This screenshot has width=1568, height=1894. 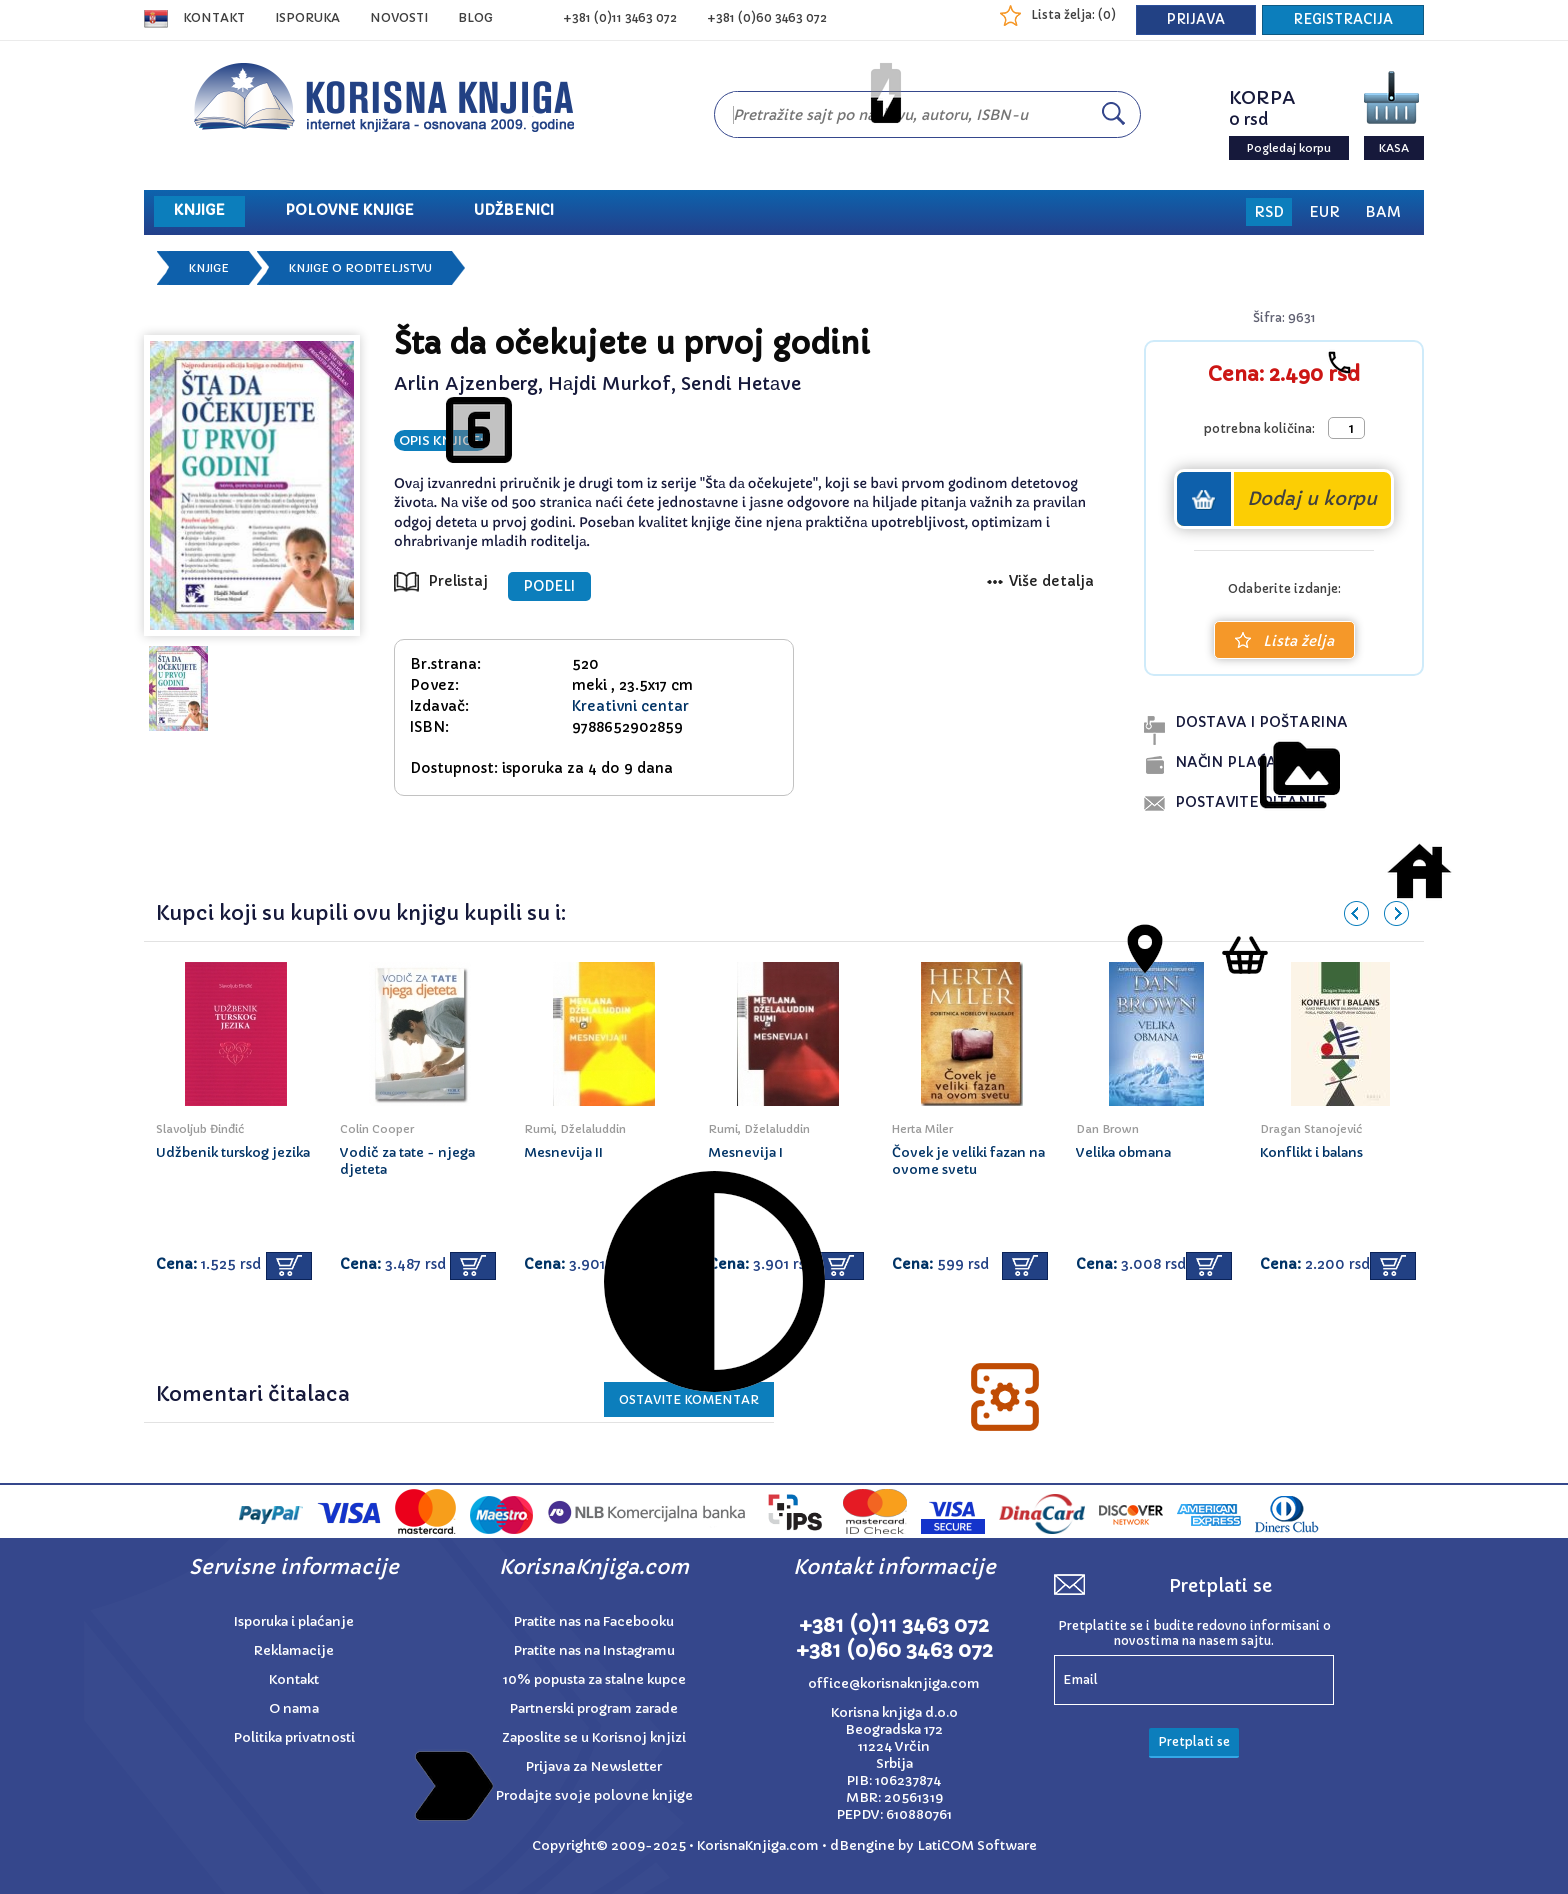 I want to click on access server configuration settings, so click(x=1005, y=1397).